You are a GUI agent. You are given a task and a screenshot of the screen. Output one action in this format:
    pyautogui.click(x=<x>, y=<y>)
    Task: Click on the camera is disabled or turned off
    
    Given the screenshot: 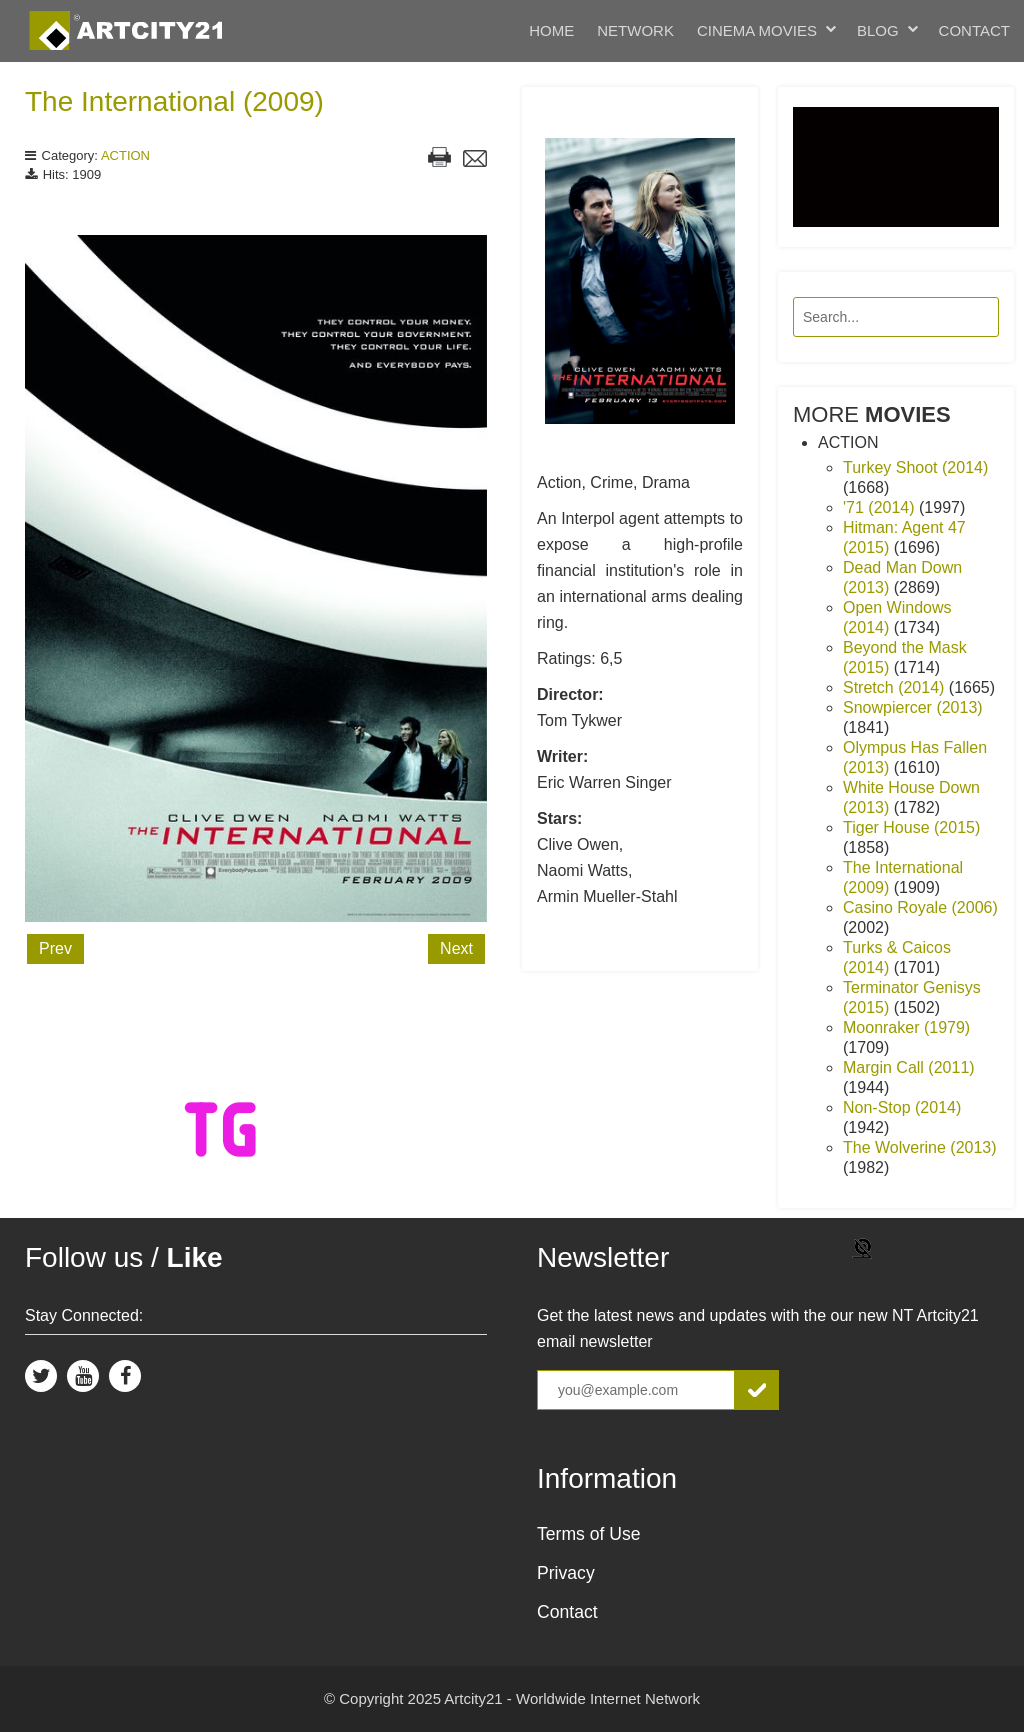 What is the action you would take?
    pyautogui.click(x=863, y=1249)
    